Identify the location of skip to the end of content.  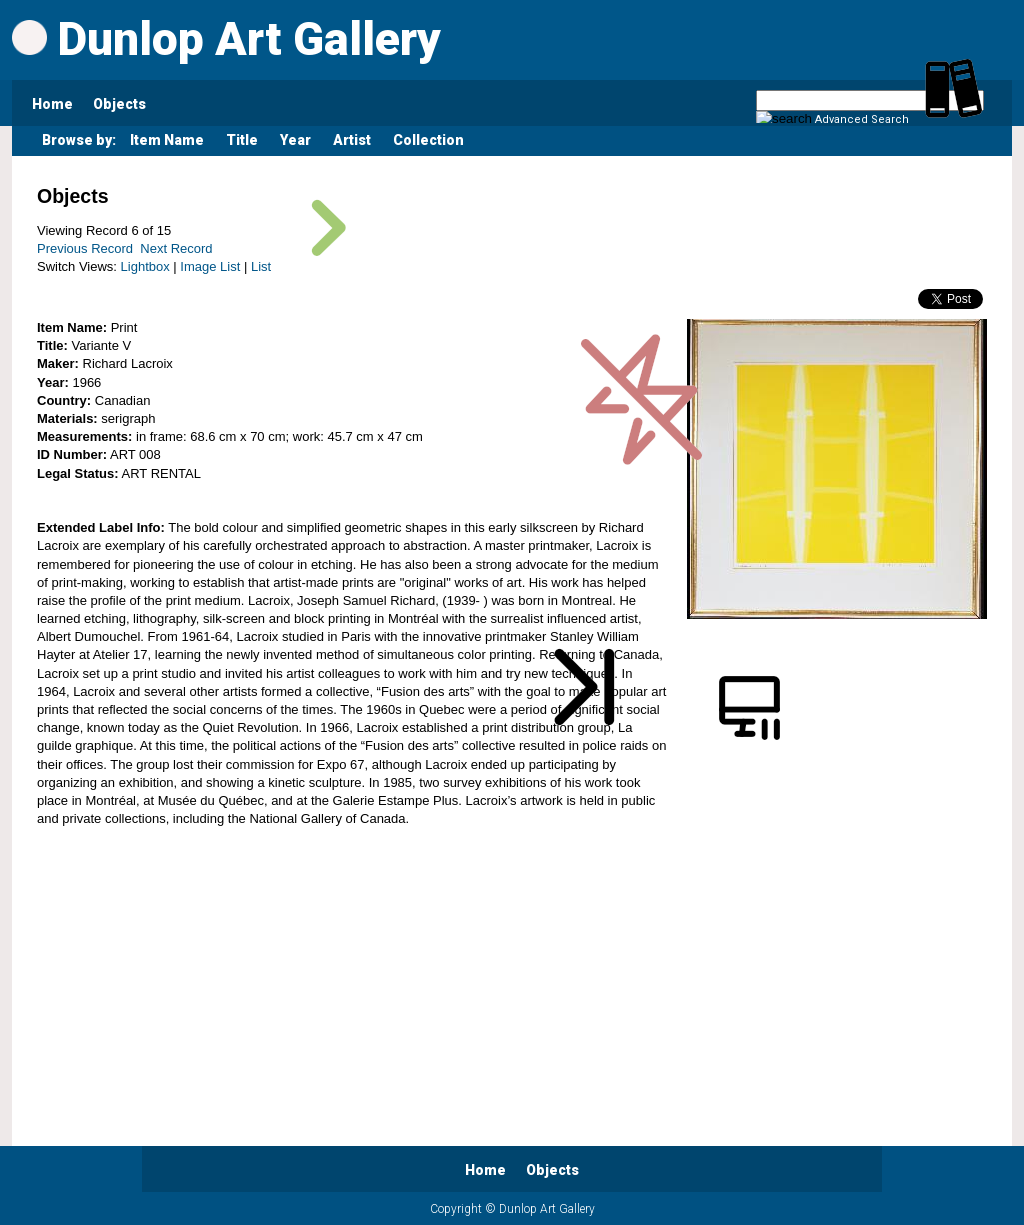
(586, 687).